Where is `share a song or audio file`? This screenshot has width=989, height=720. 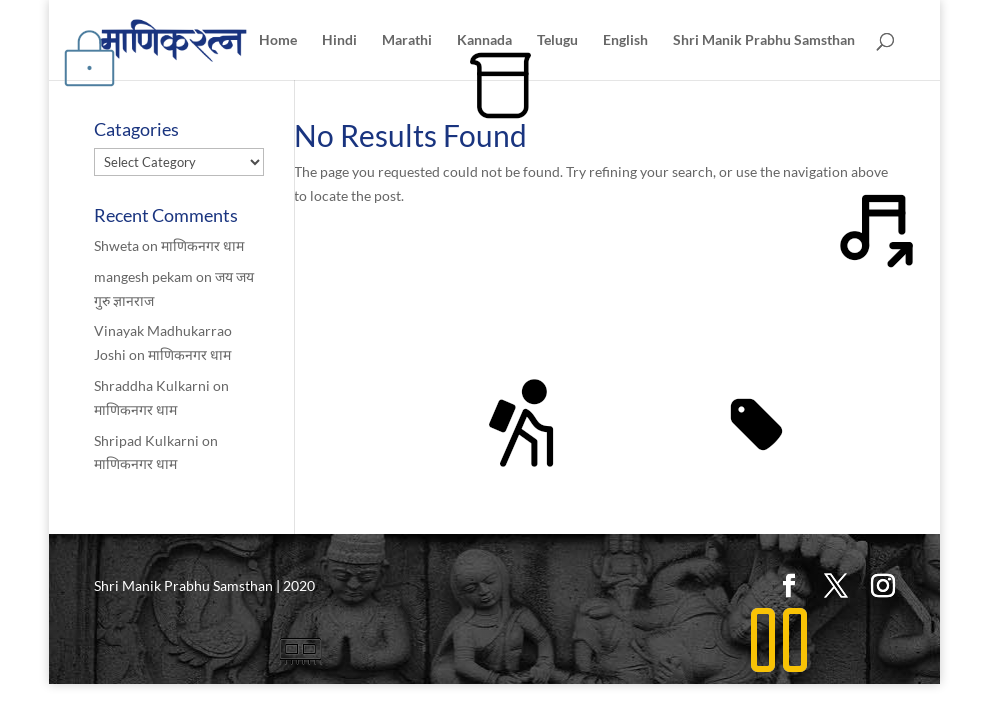 share a song or audio file is located at coordinates (876, 227).